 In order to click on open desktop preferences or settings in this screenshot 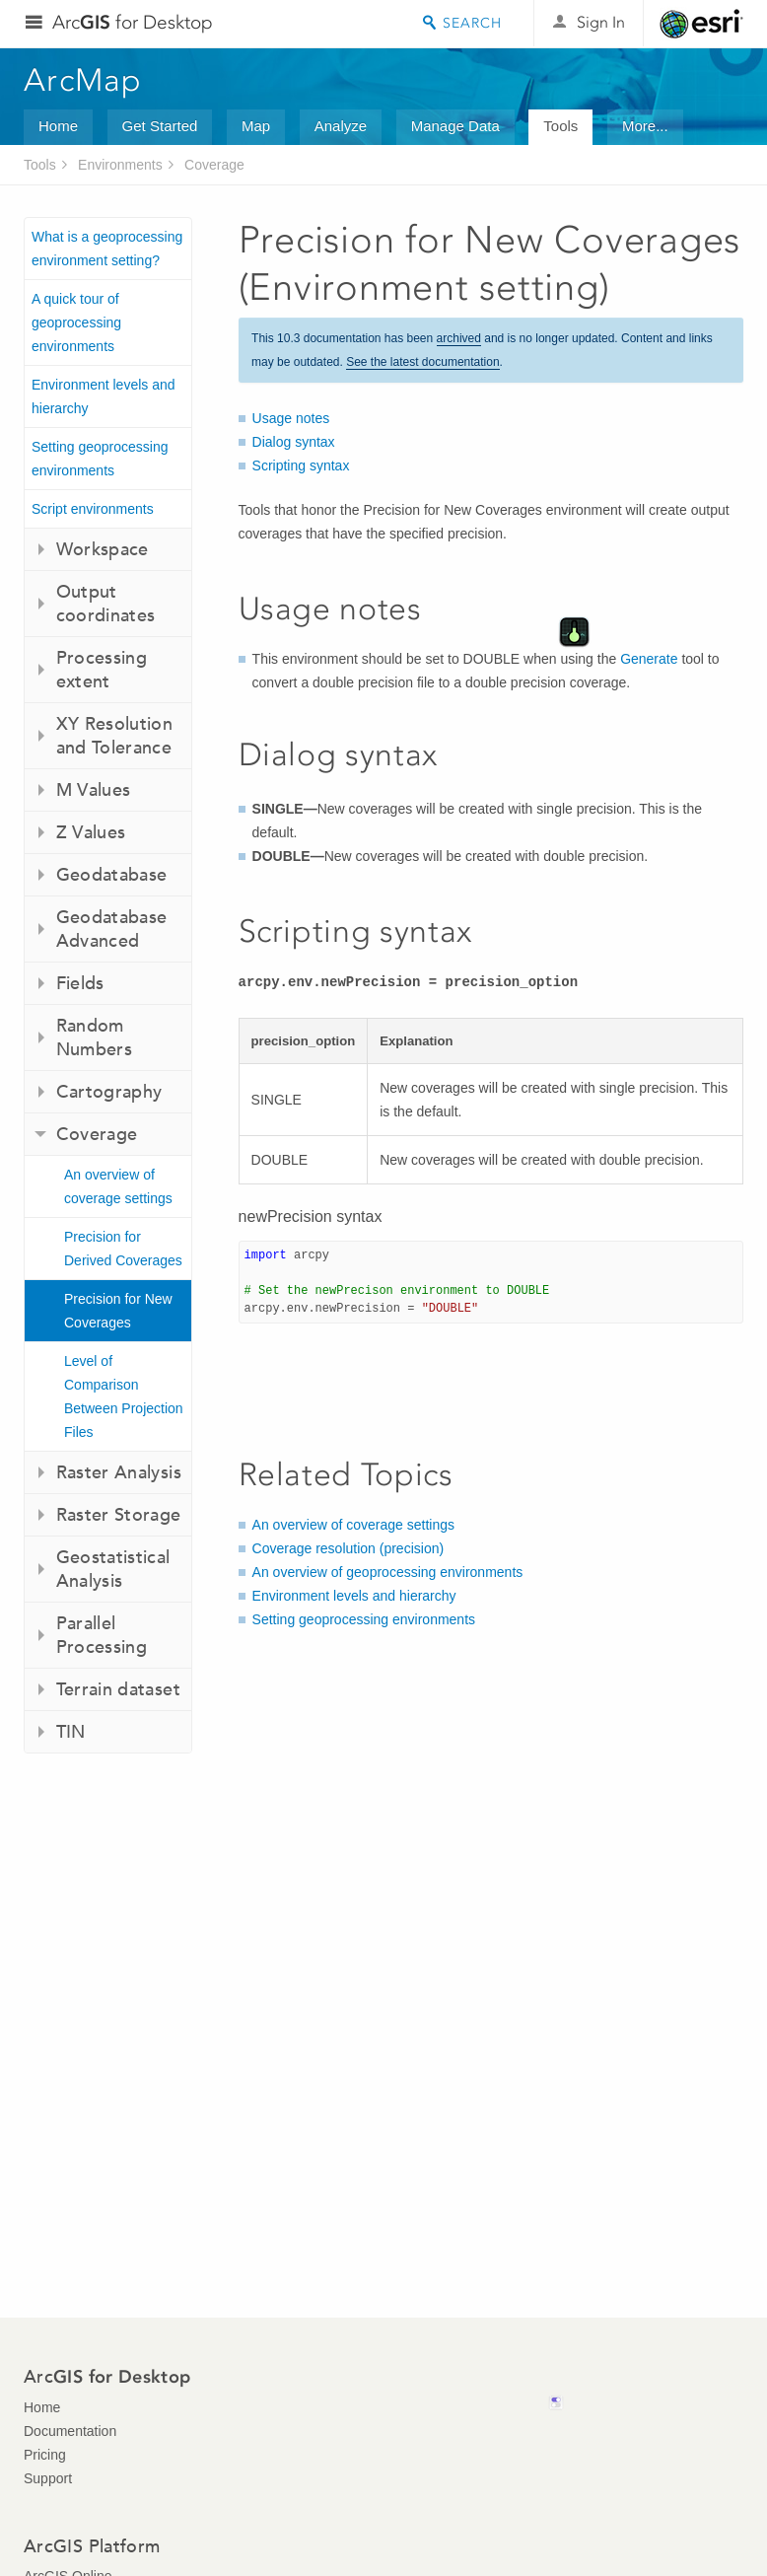, I will do `click(556, 2402)`.